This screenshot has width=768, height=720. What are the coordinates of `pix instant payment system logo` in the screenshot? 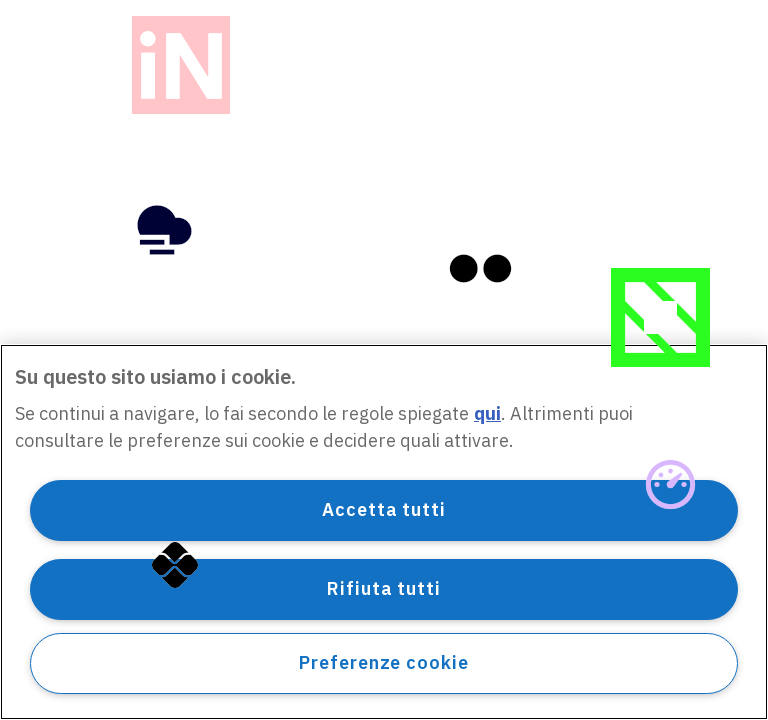 It's located at (175, 565).